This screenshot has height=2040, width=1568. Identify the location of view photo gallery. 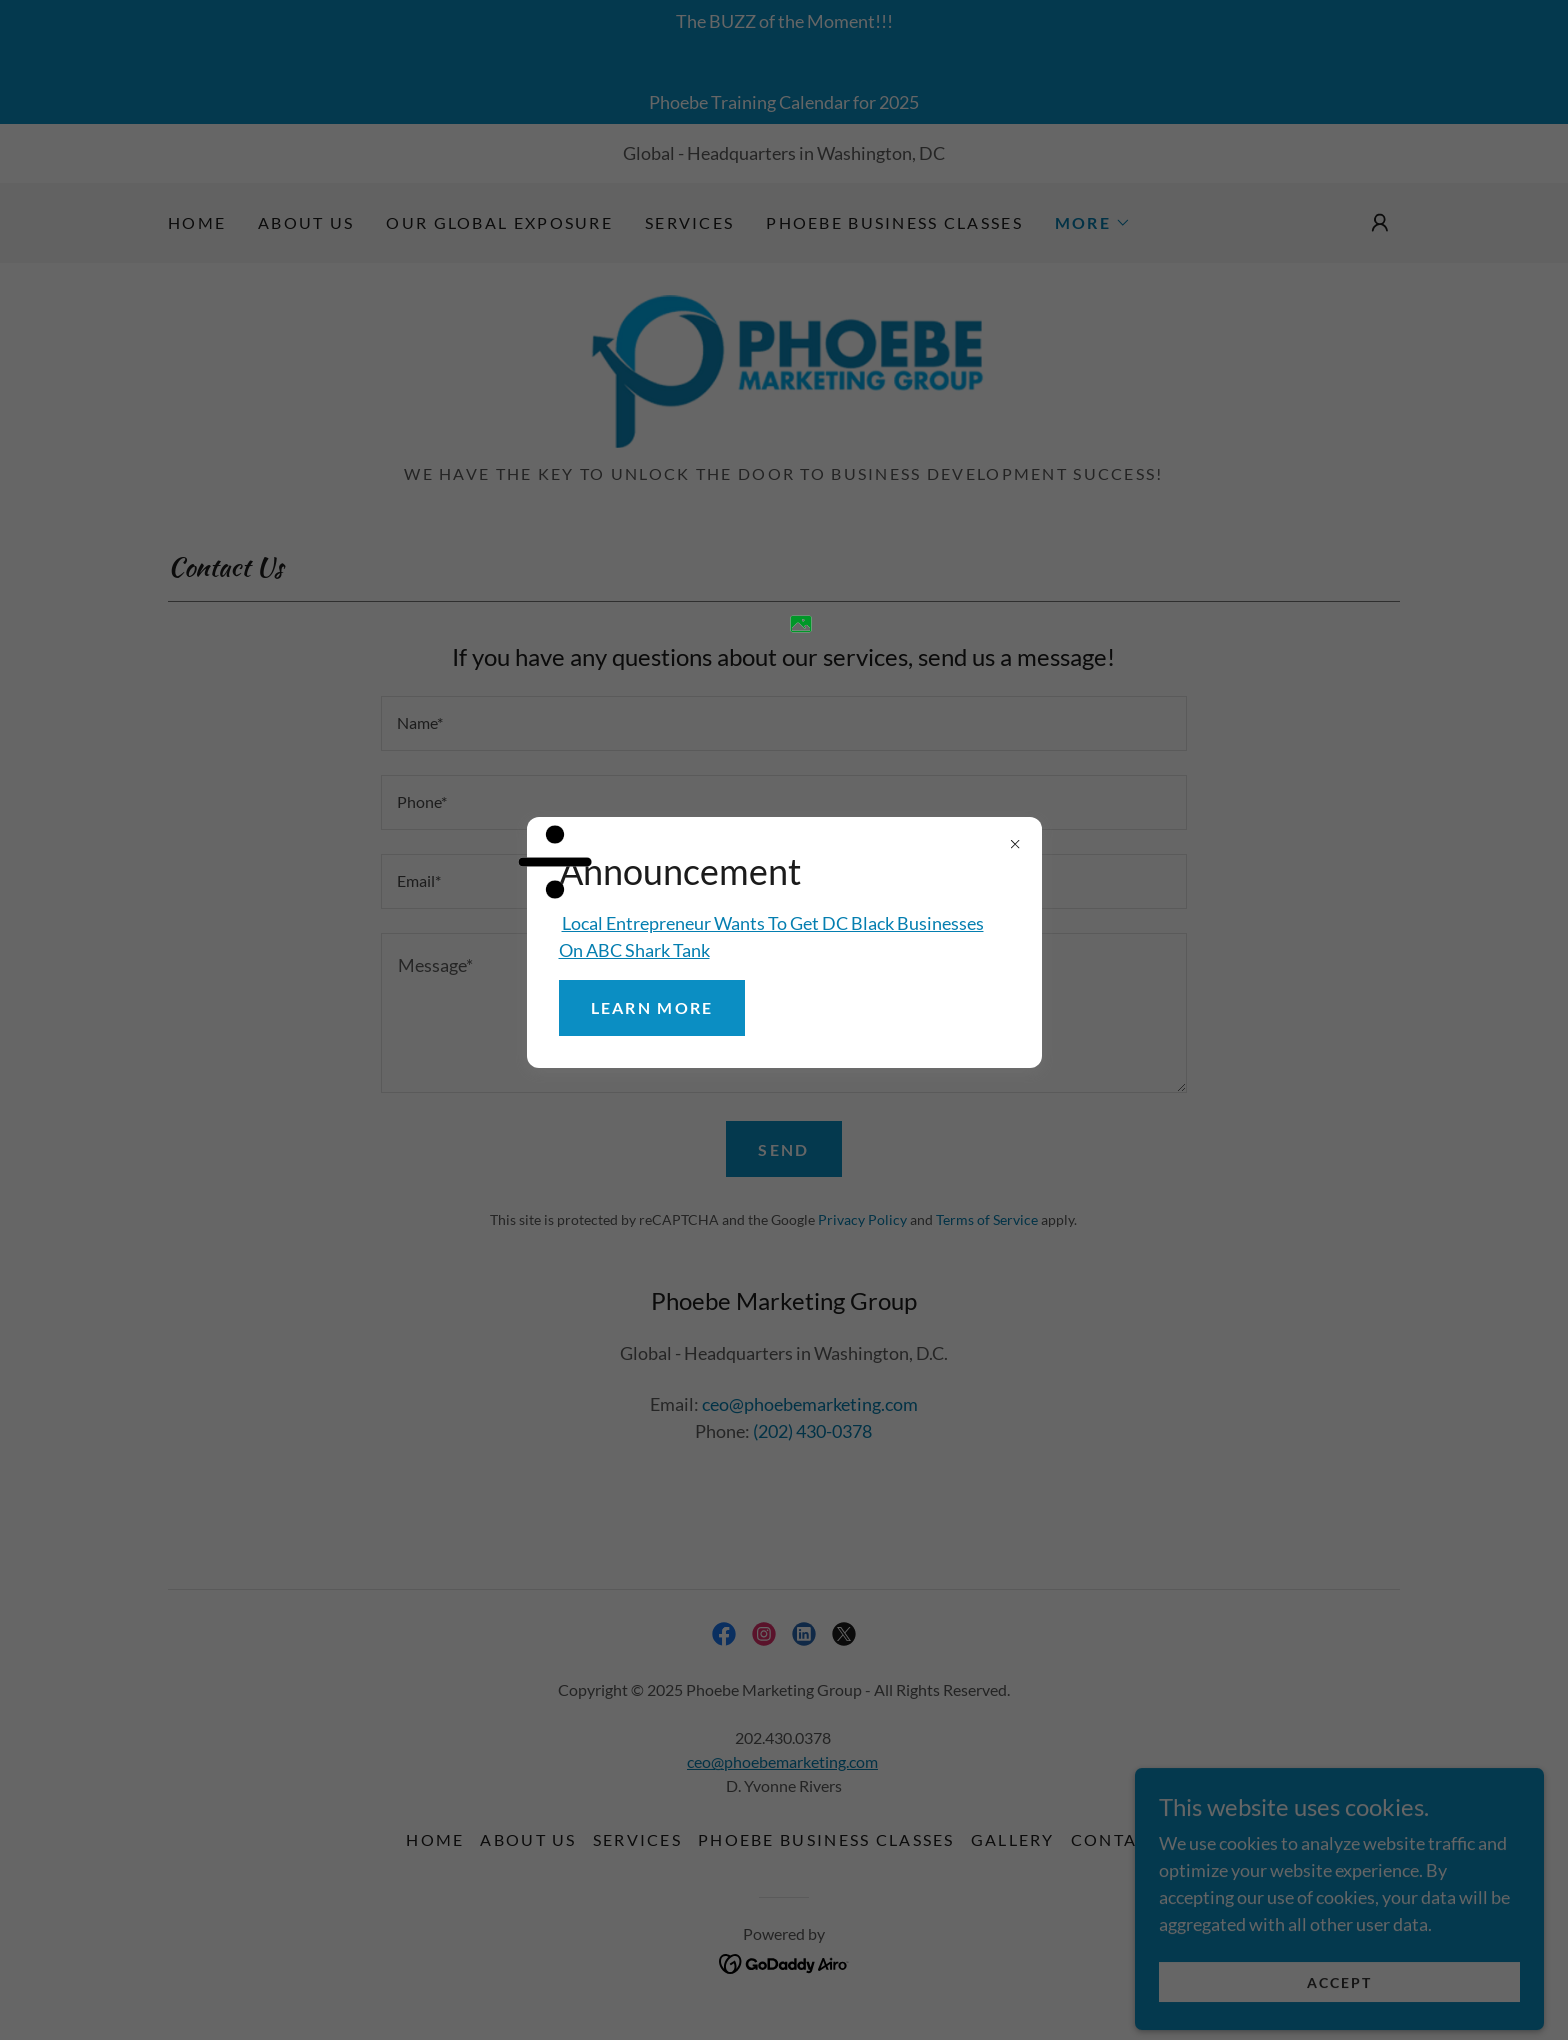
(801, 624).